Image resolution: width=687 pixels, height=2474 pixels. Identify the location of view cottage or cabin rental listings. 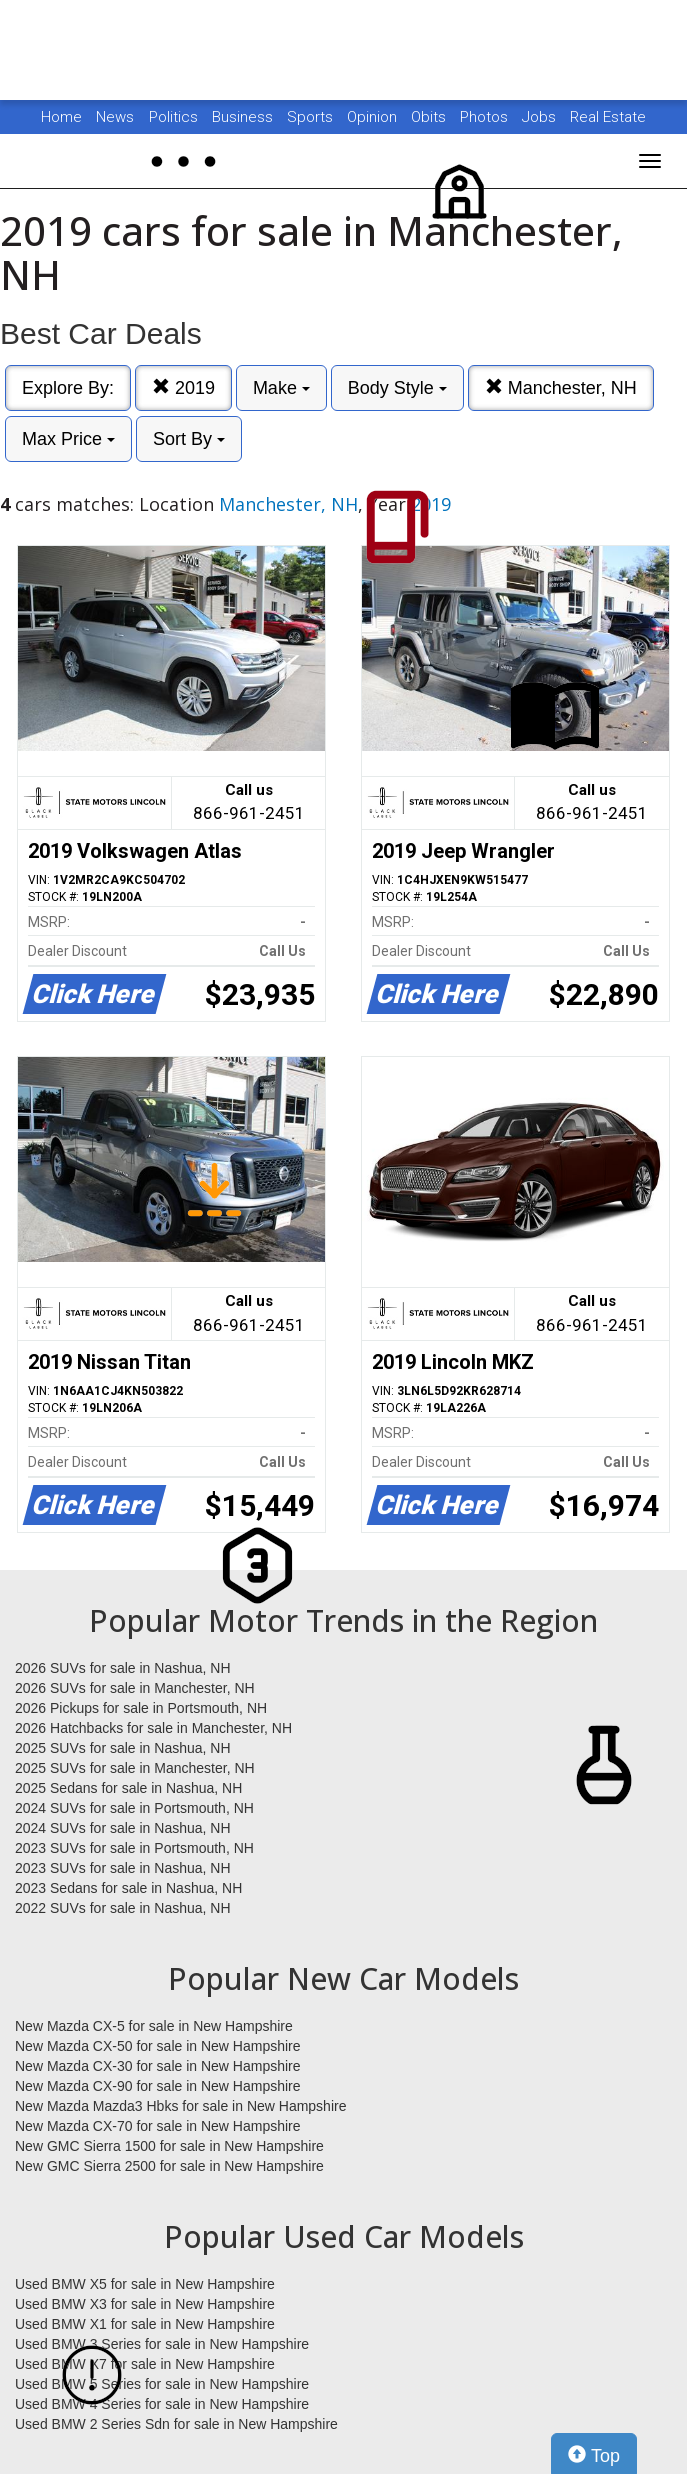
(459, 191).